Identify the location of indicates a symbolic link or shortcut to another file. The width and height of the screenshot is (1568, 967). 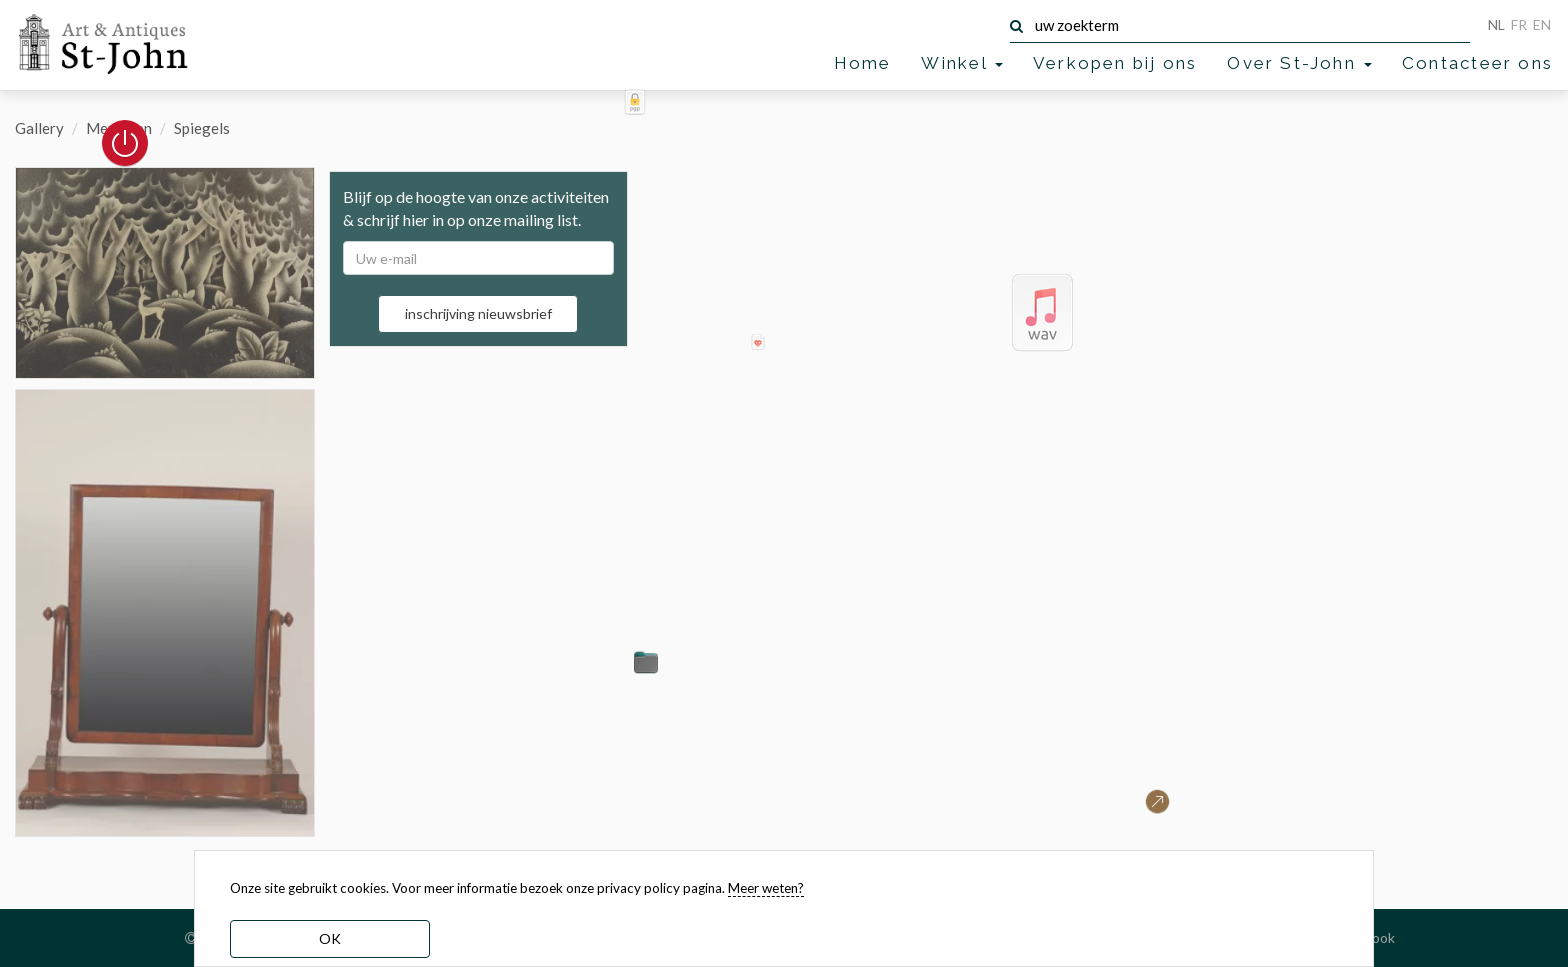
(1157, 801).